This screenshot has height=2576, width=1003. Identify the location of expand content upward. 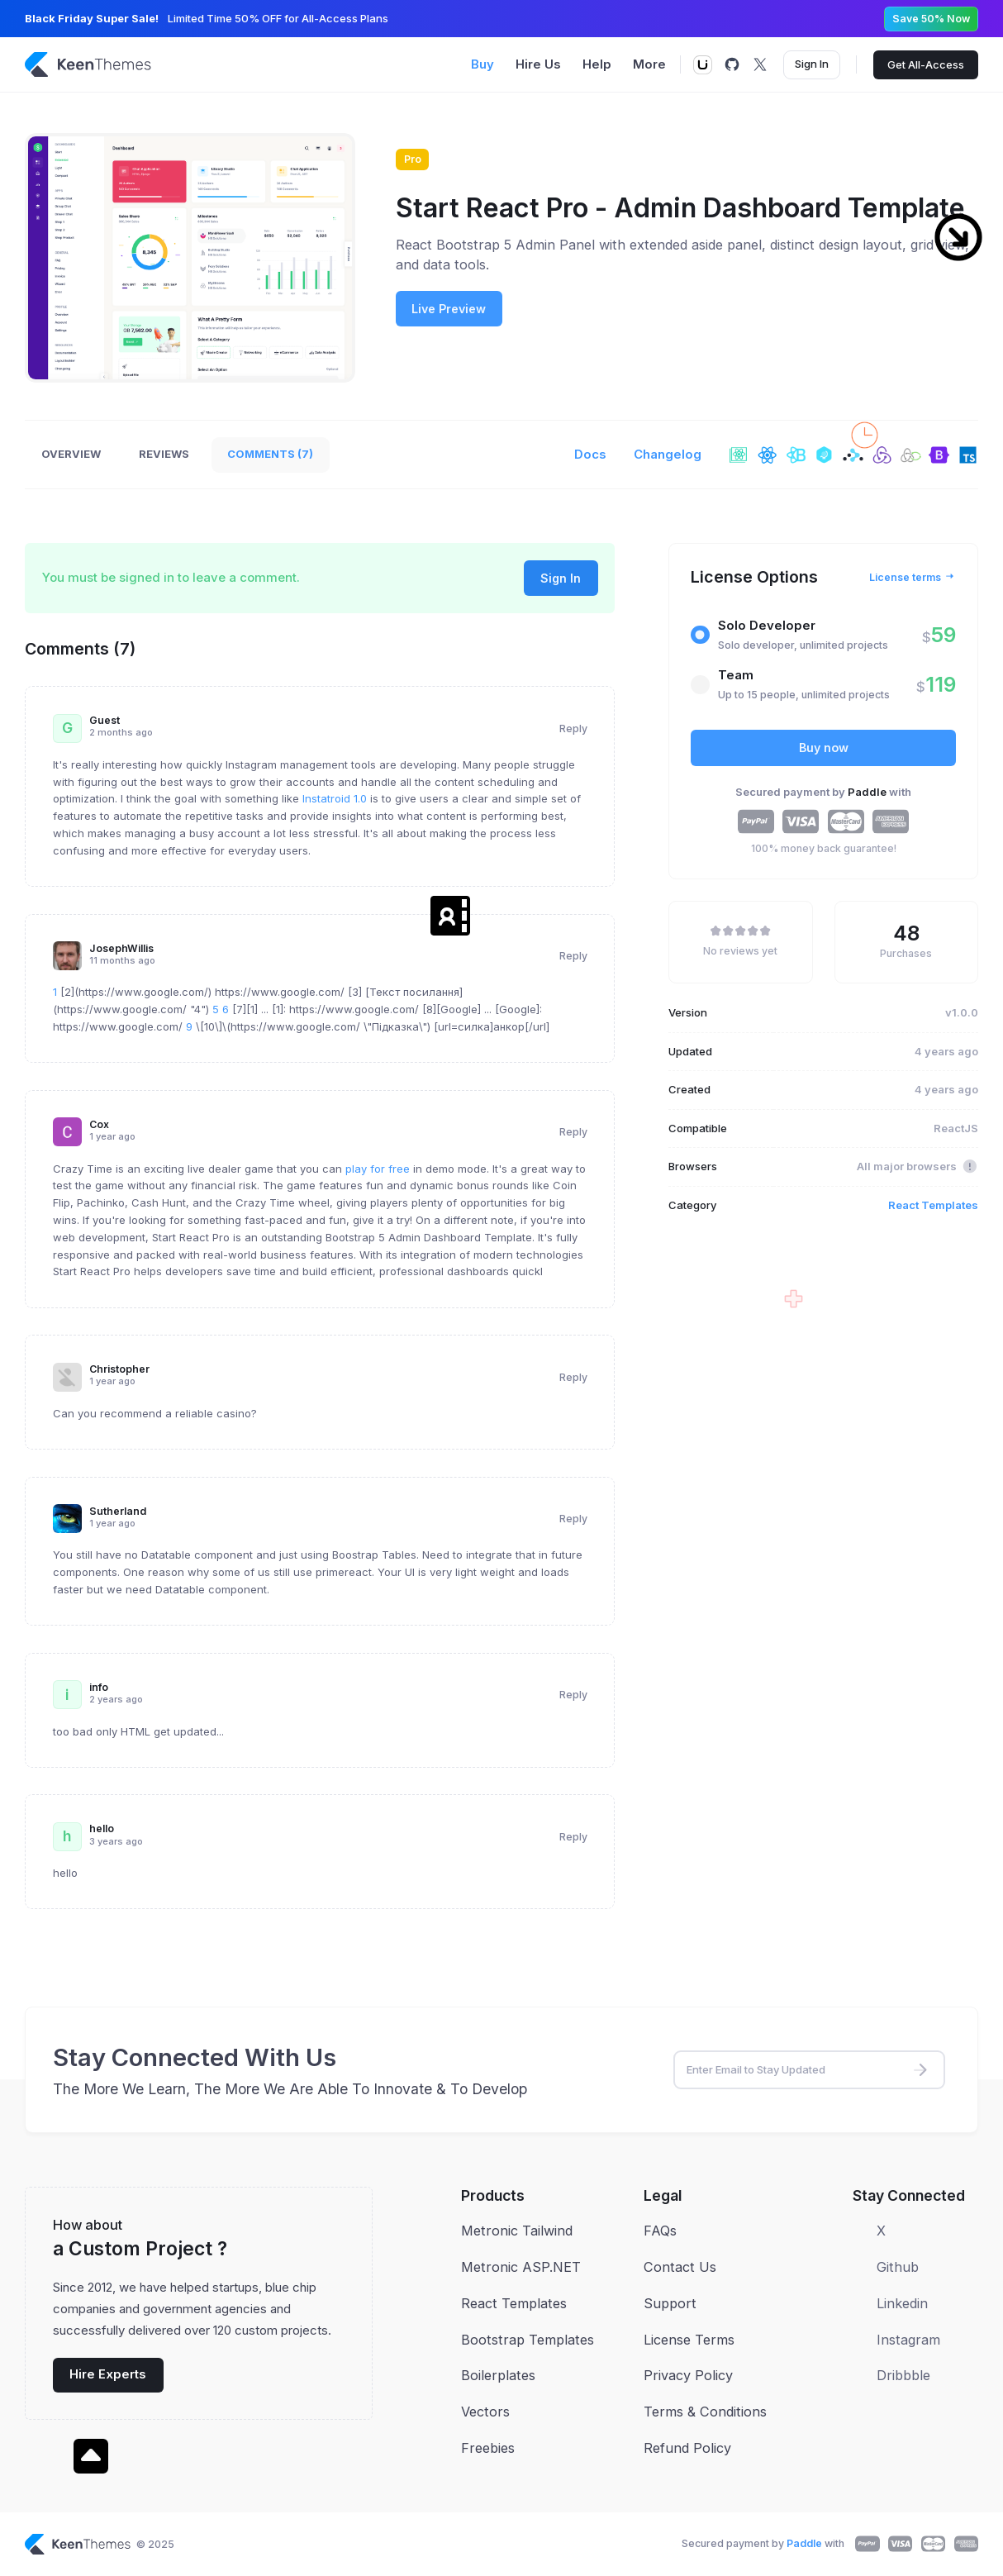
(91, 2456).